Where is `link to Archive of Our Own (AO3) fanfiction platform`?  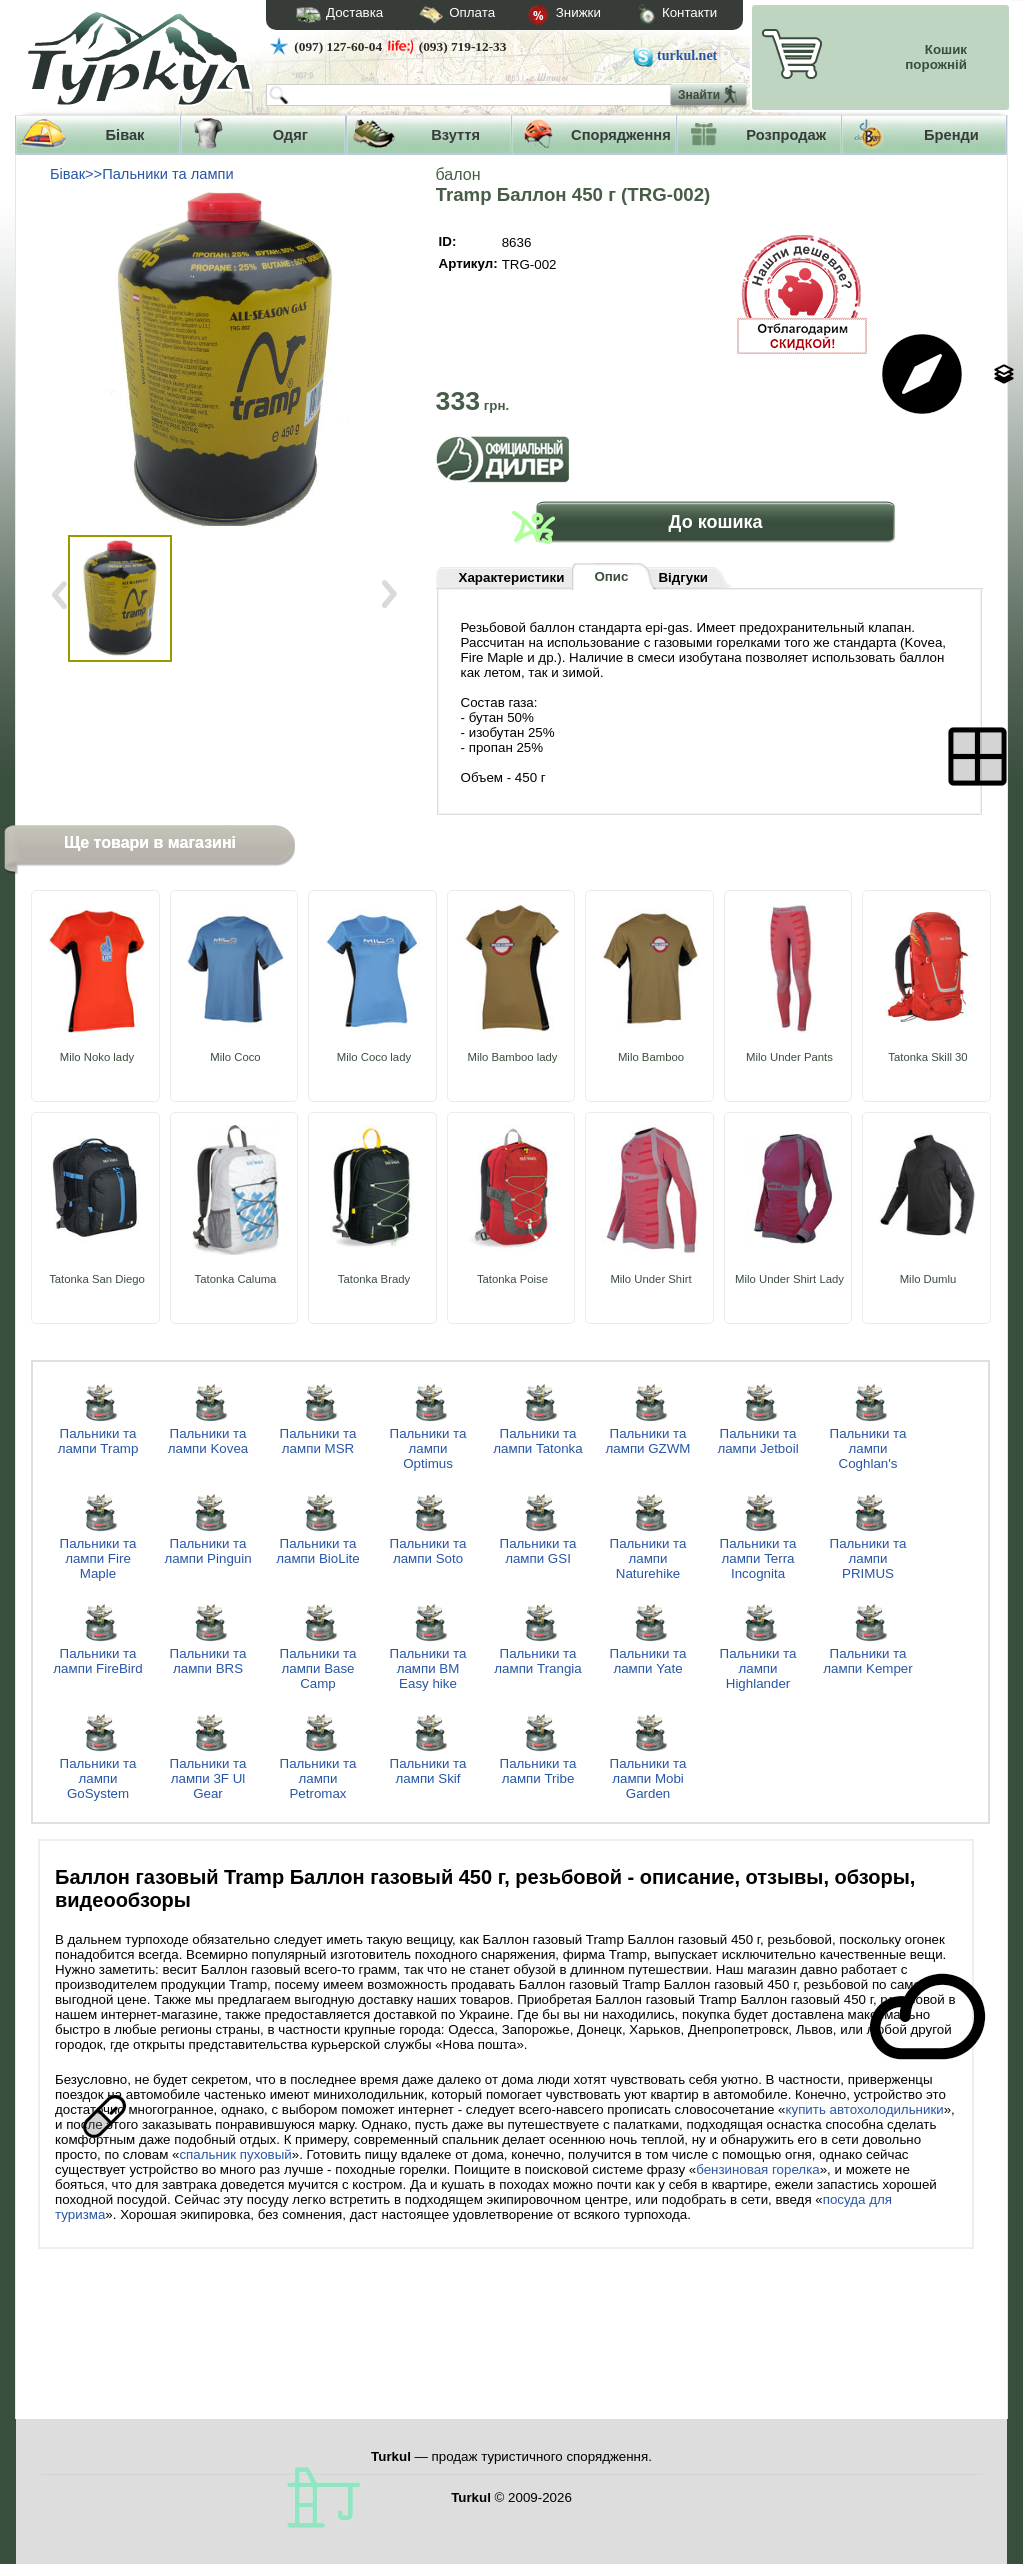
link to Archive of Our Own (AO3) fanfiction platform is located at coordinates (533, 526).